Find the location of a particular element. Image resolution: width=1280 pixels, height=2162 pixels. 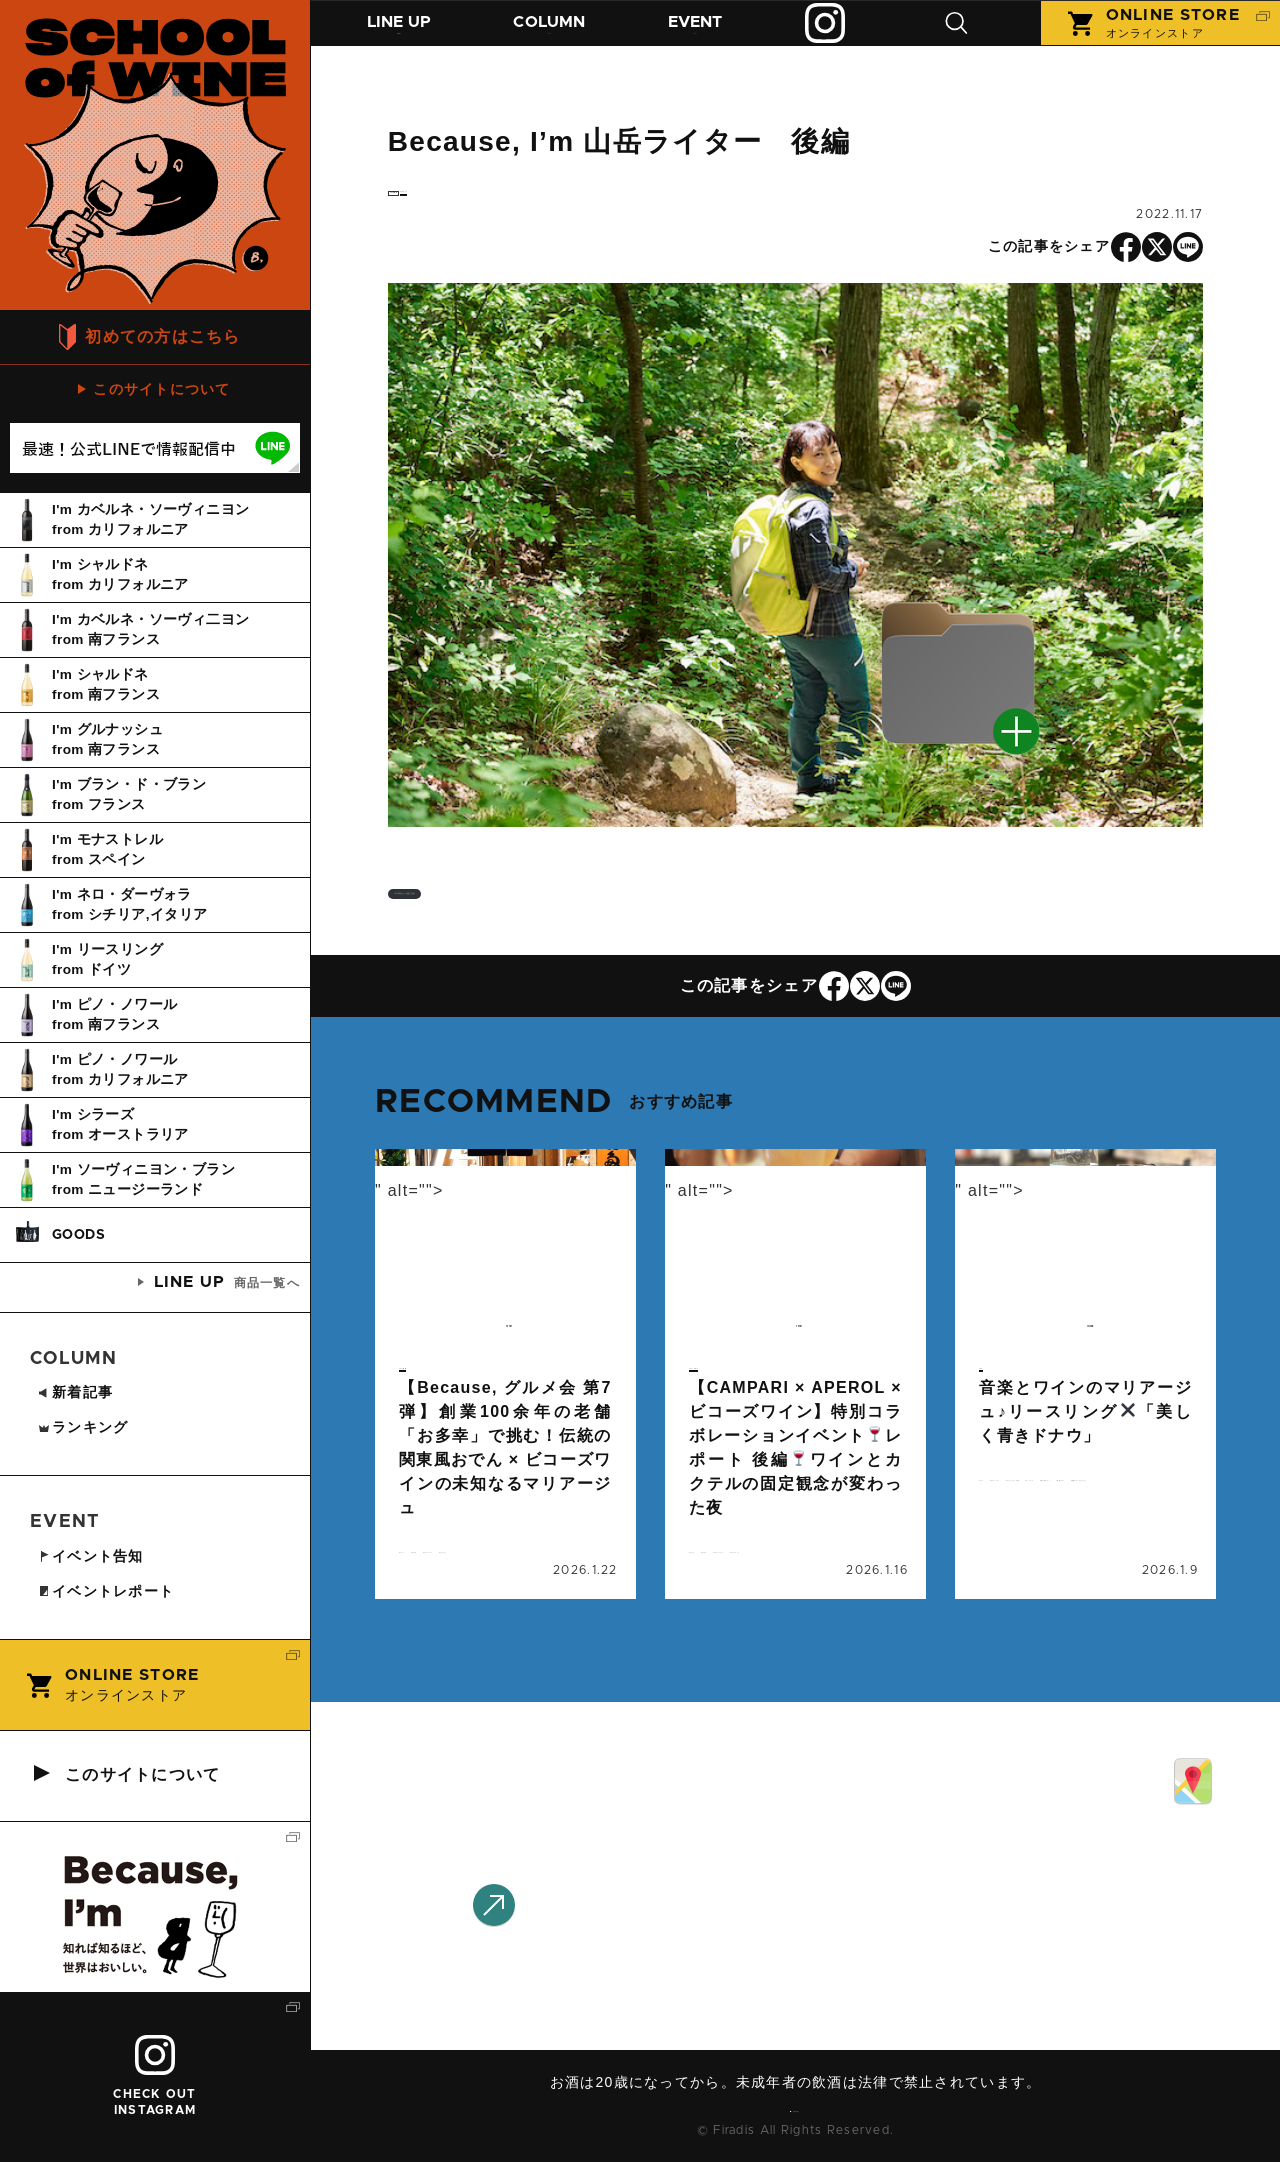

a google earth kml file containing location data is located at coordinates (1193, 1781).